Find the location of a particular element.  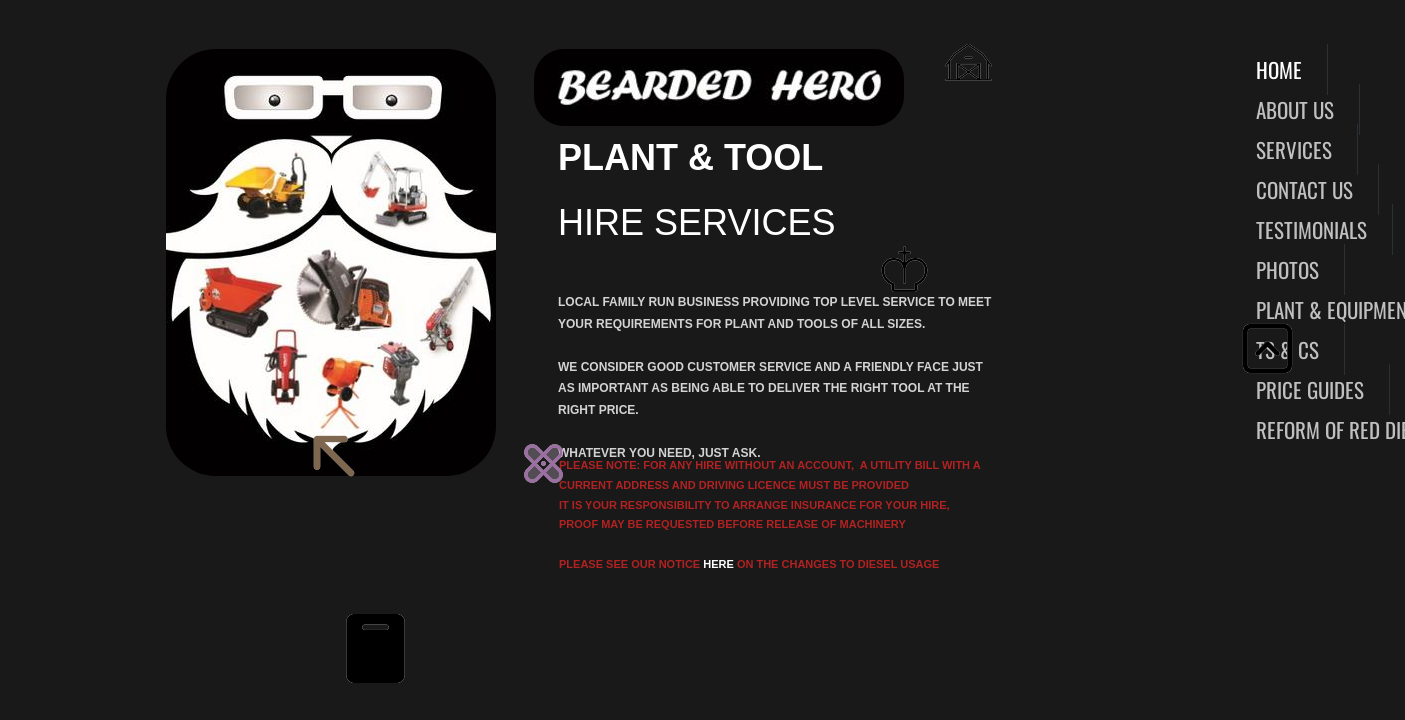

access farm or agricultural settings is located at coordinates (968, 65).